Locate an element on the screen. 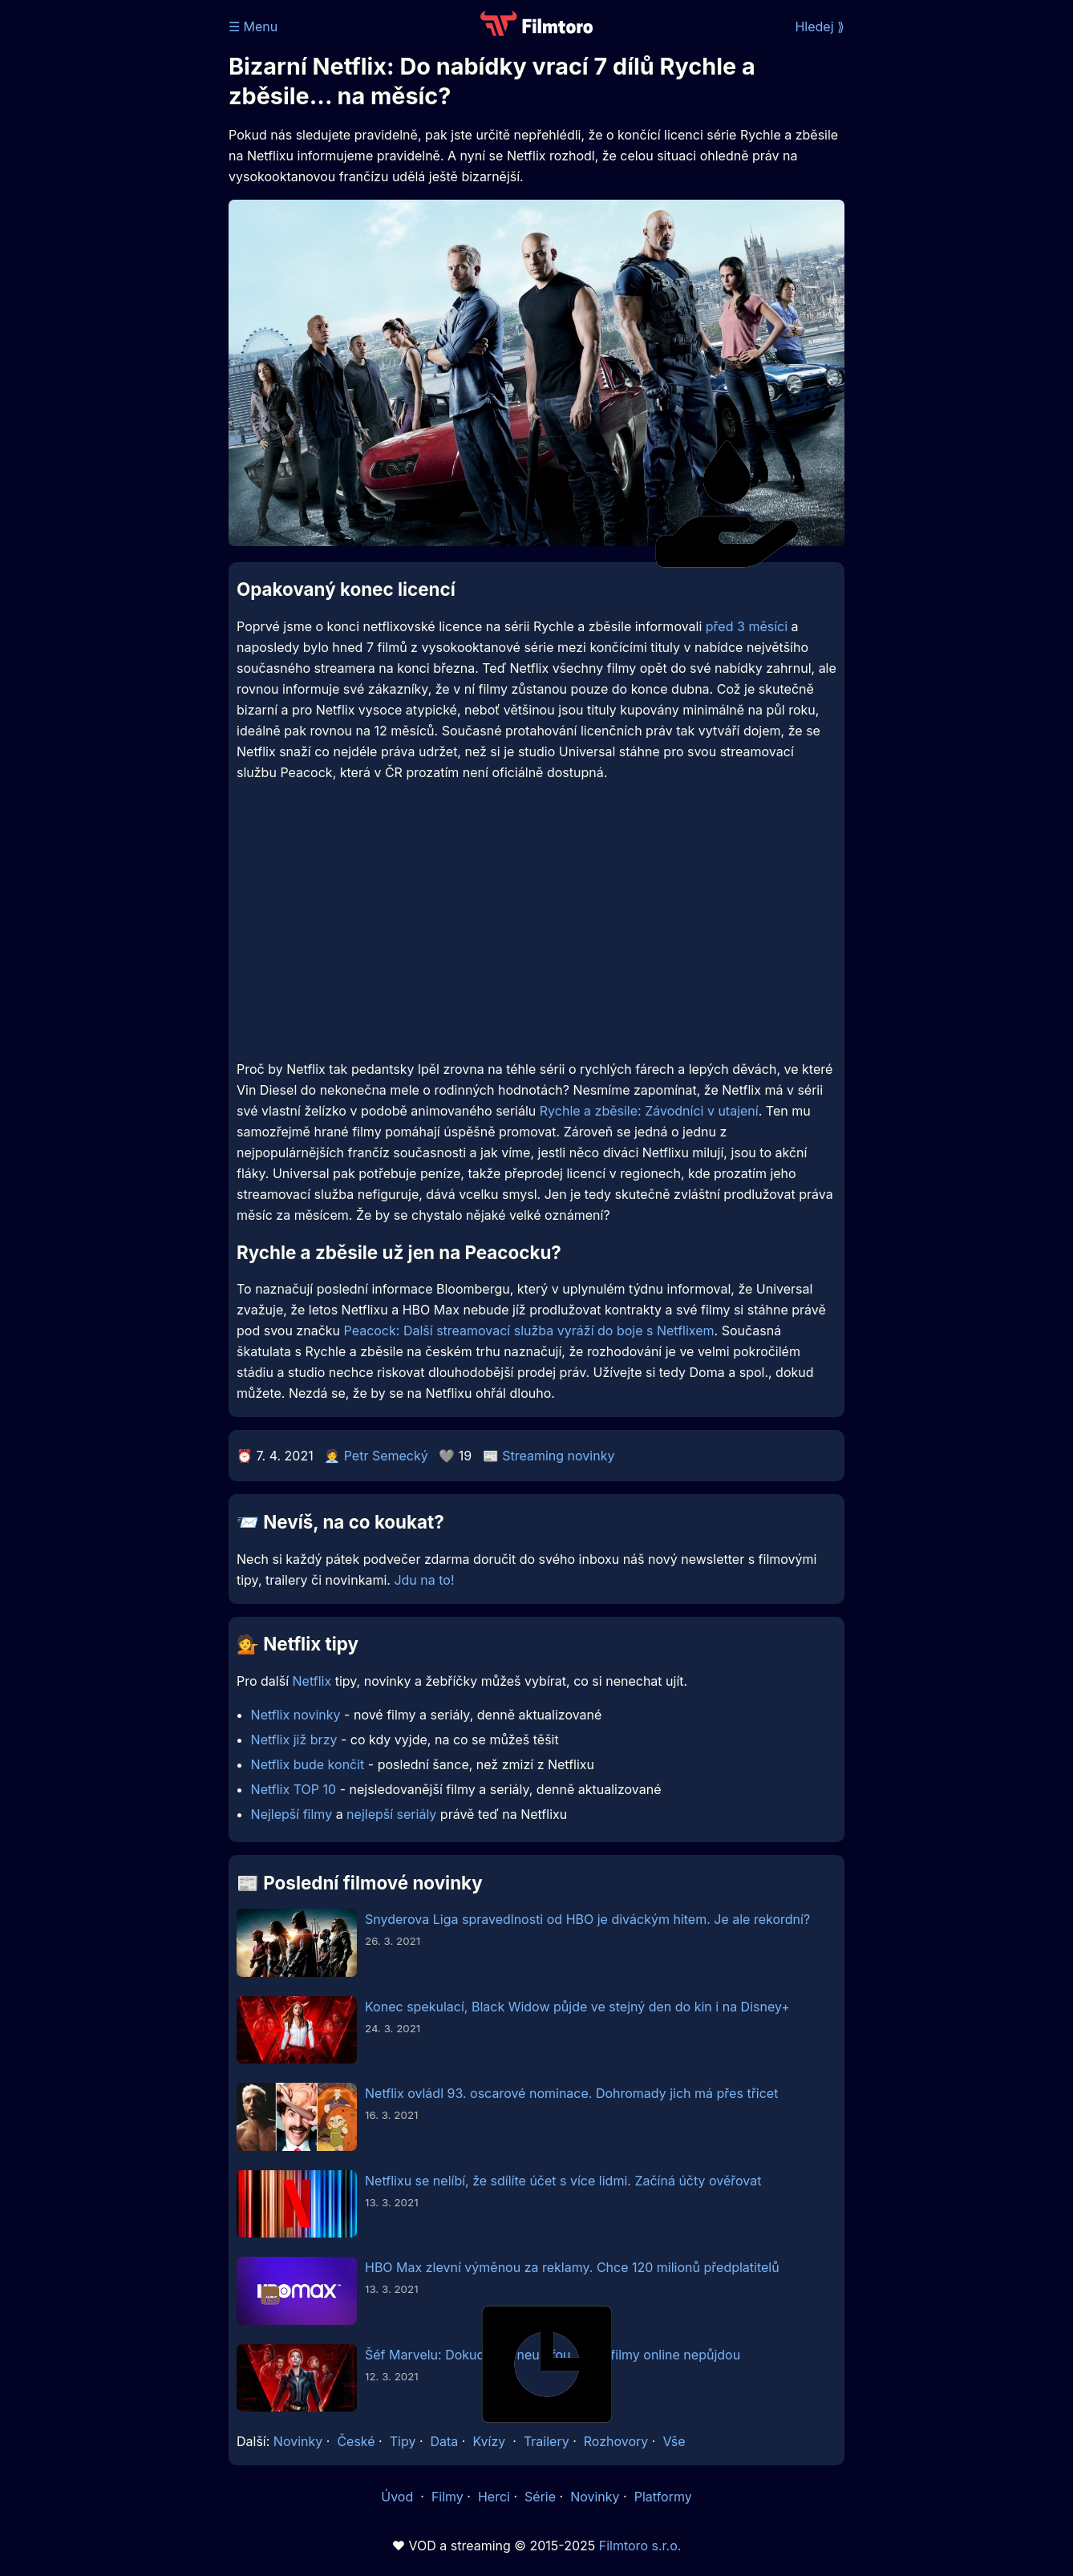 The image size is (1073, 2576). access water conservation or donation features is located at coordinates (727, 504).